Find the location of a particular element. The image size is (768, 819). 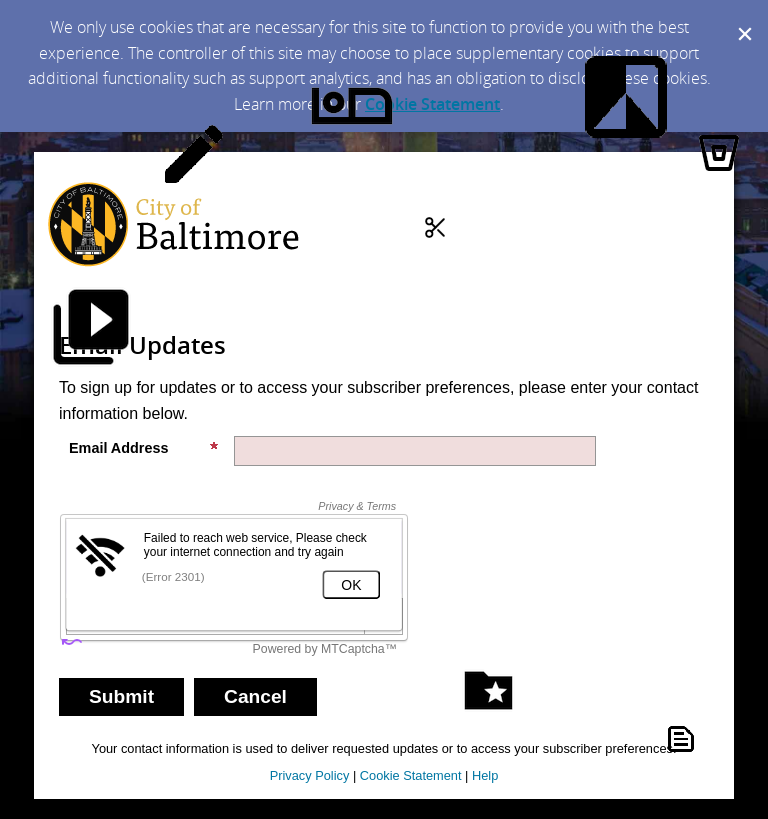

undo or revert to previous state is located at coordinates (72, 642).